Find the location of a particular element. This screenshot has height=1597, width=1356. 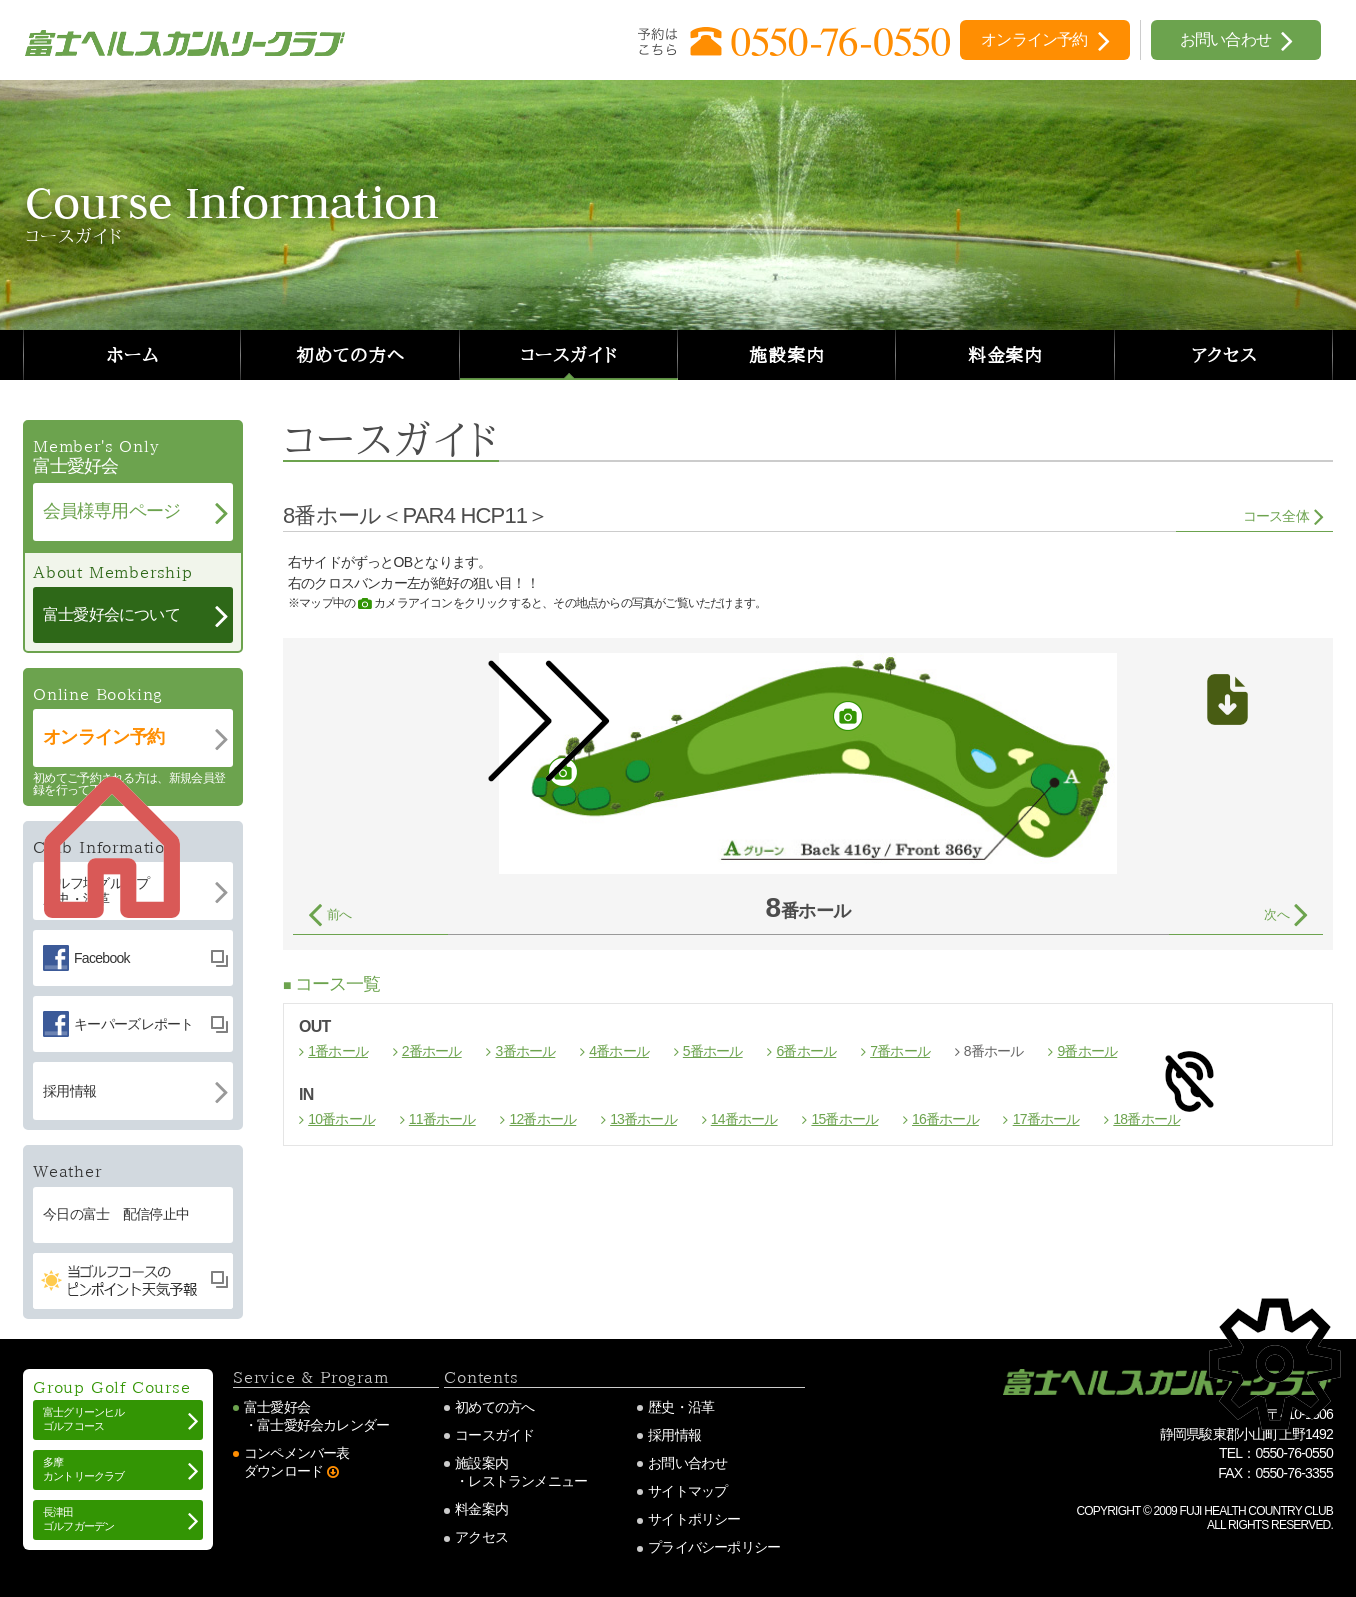

download a file is located at coordinates (1227, 699).